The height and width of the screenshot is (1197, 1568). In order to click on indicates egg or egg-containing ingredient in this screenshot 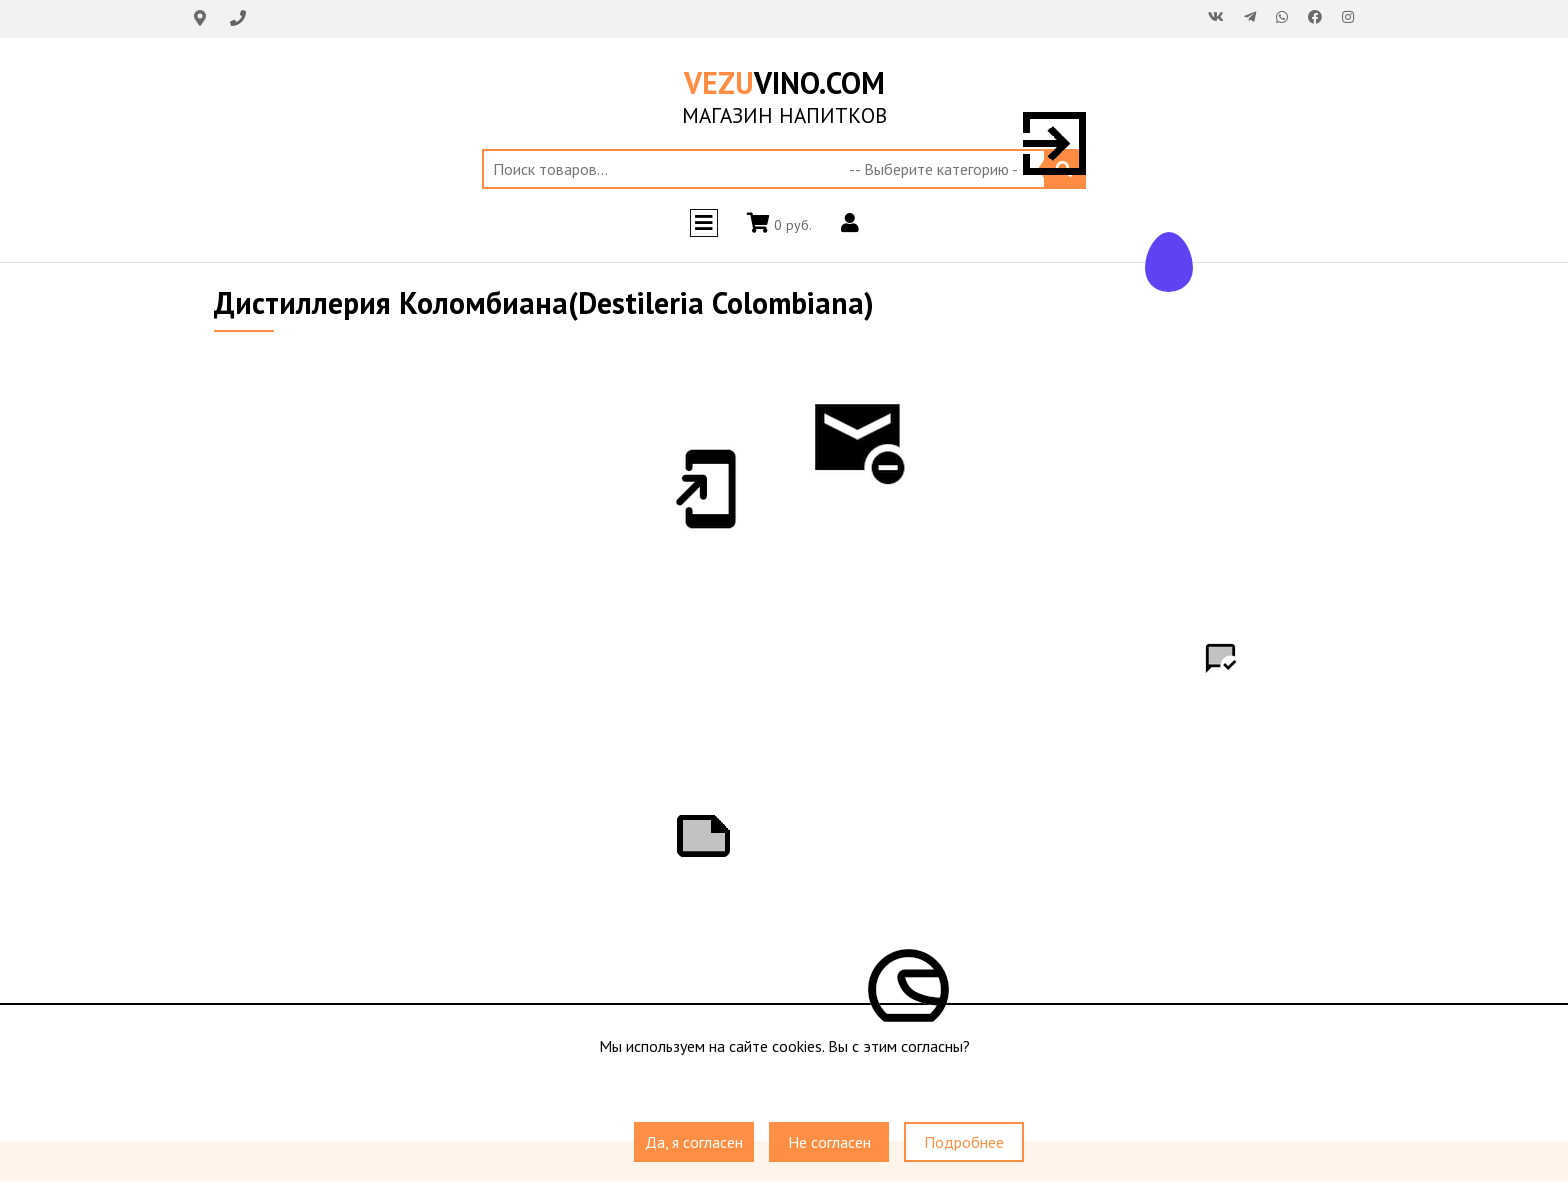, I will do `click(1169, 262)`.